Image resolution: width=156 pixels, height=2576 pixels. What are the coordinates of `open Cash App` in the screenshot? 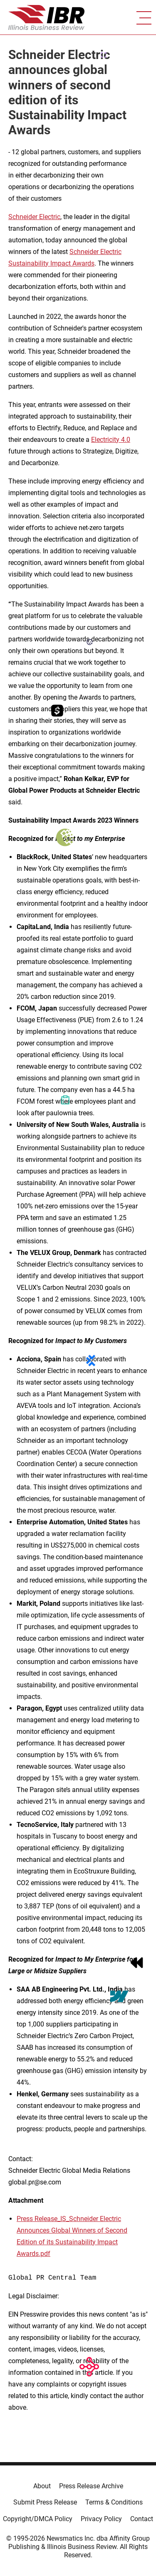 It's located at (57, 710).